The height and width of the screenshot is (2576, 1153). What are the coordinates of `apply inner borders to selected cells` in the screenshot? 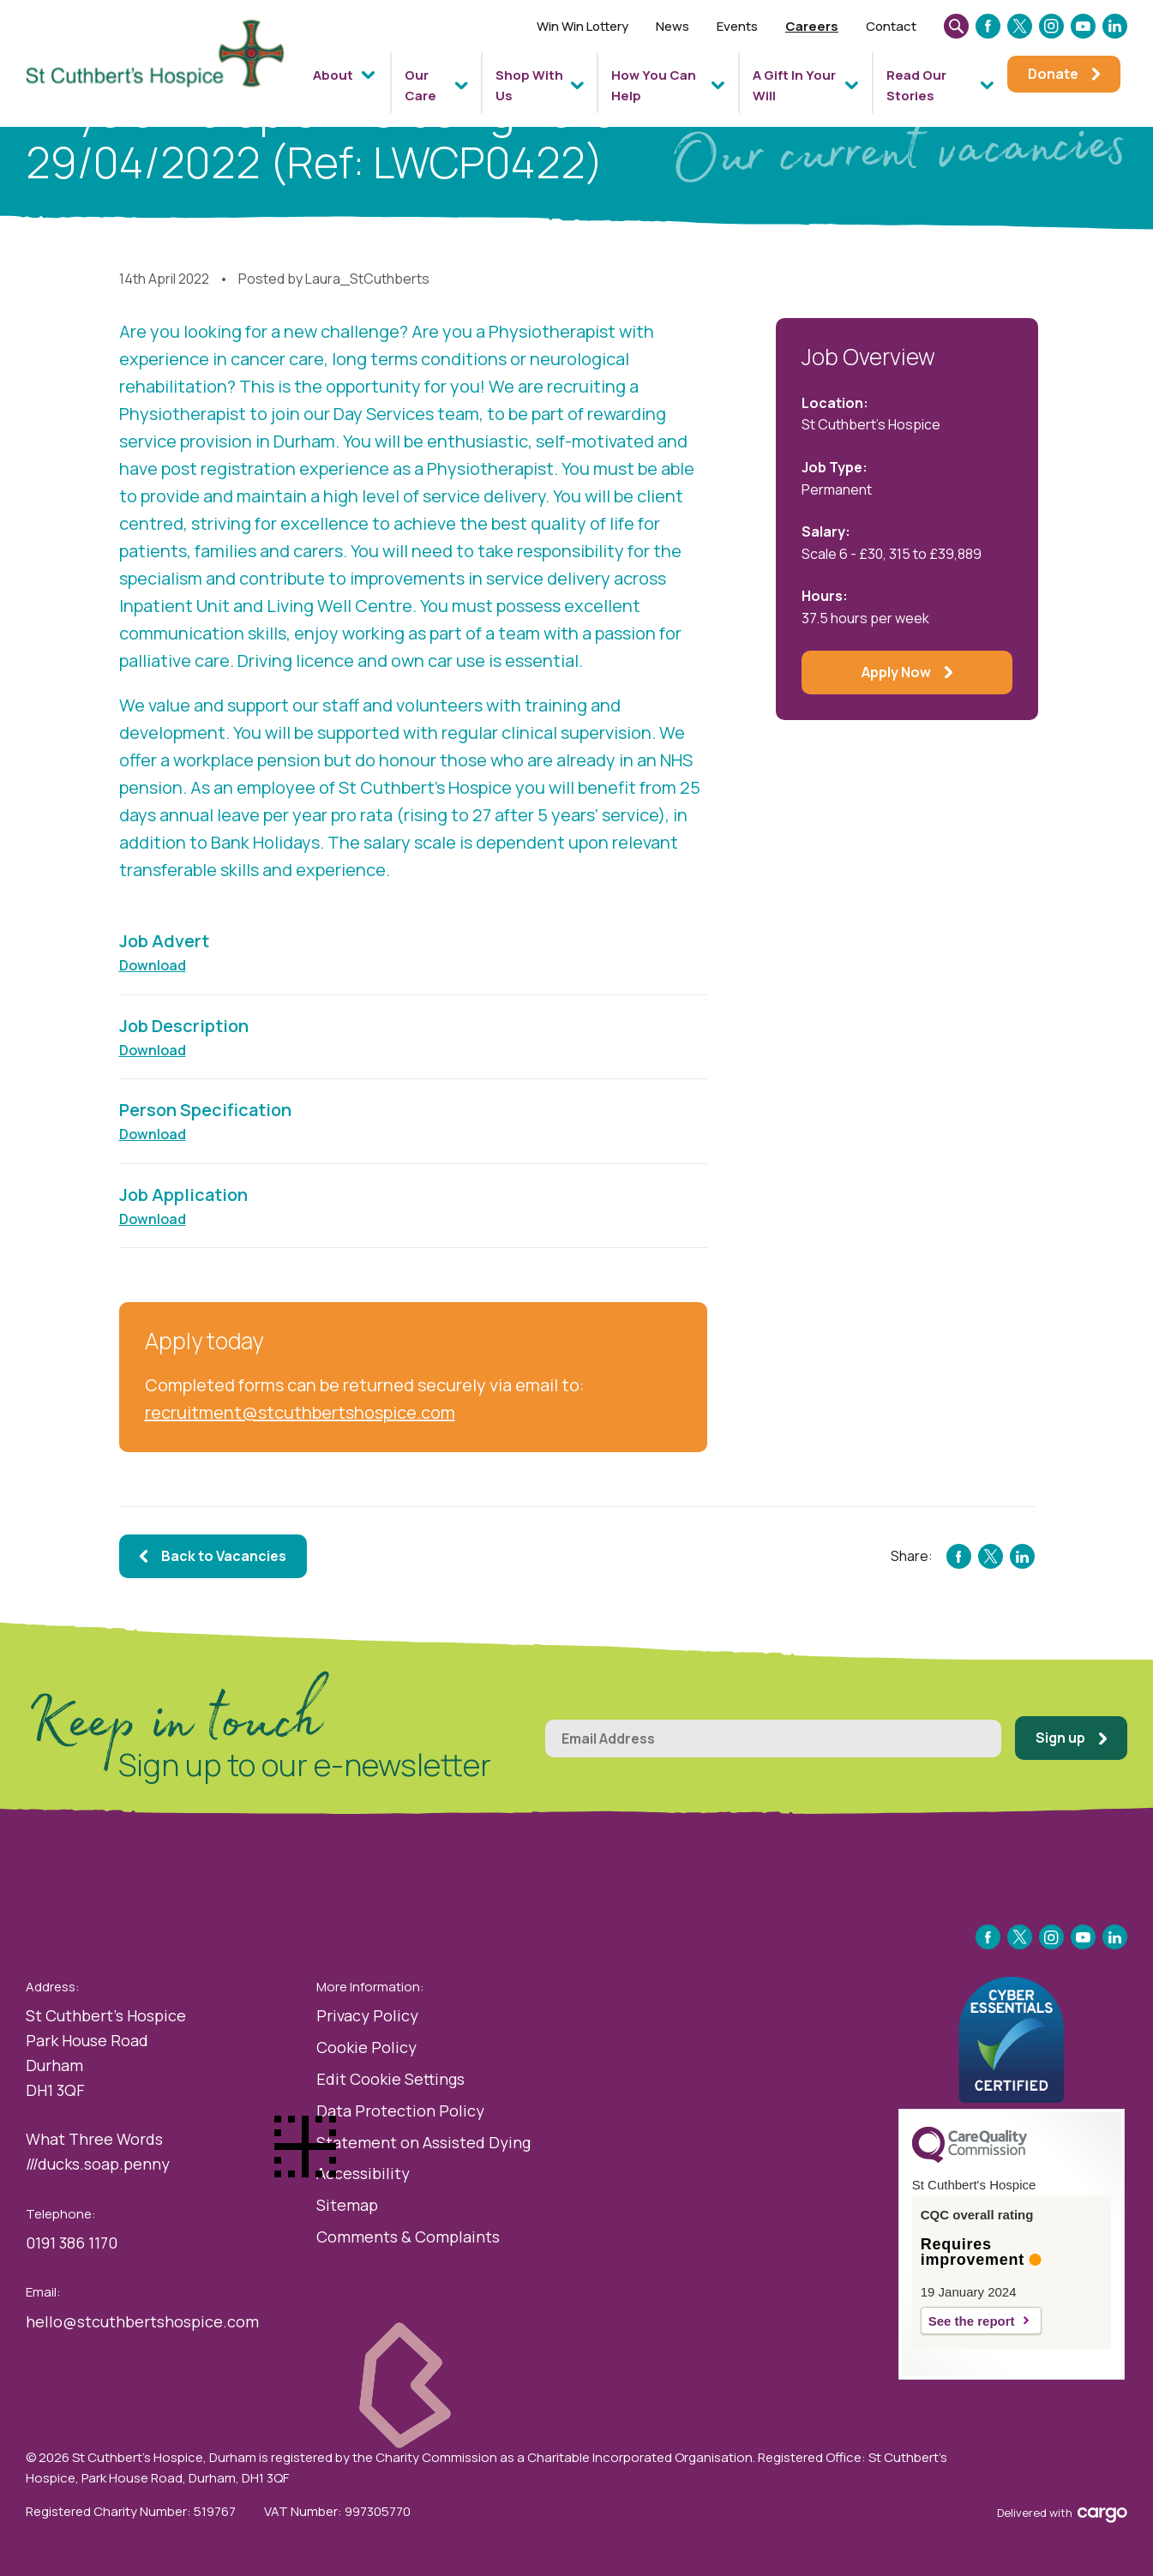 It's located at (305, 2147).